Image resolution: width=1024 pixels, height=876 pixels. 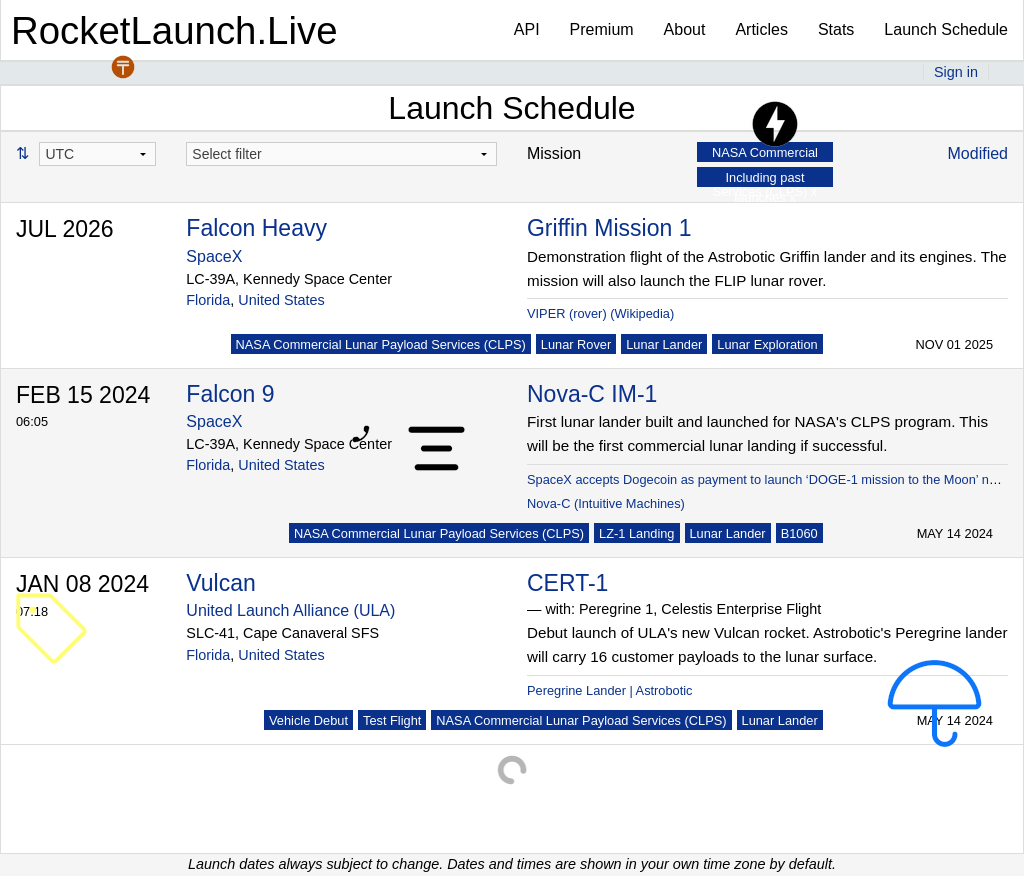 I want to click on indicates weather protection or rain forecast, so click(x=934, y=703).